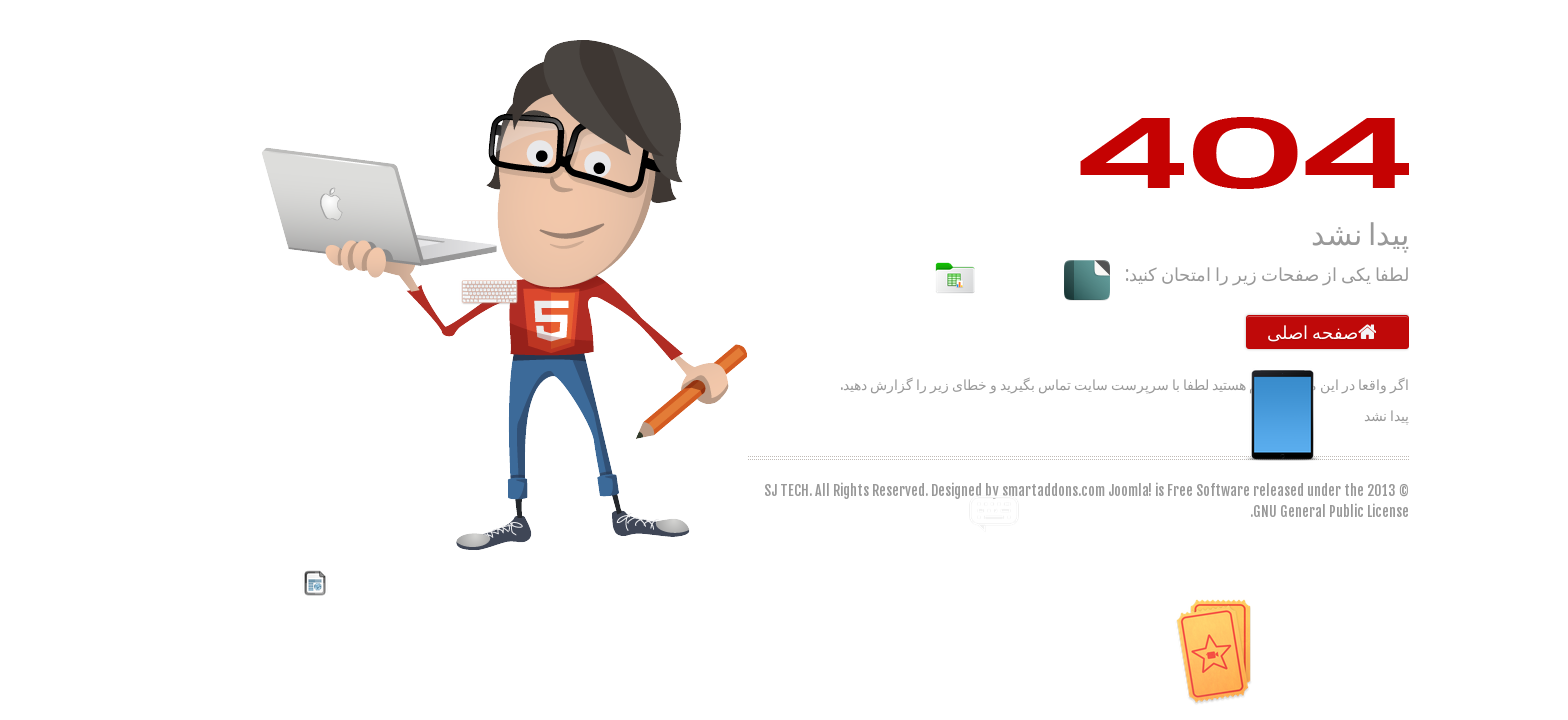  Describe the element at coordinates (955, 279) in the screenshot. I see `open folder containing LibreOffice Calc spreadsheets` at that location.